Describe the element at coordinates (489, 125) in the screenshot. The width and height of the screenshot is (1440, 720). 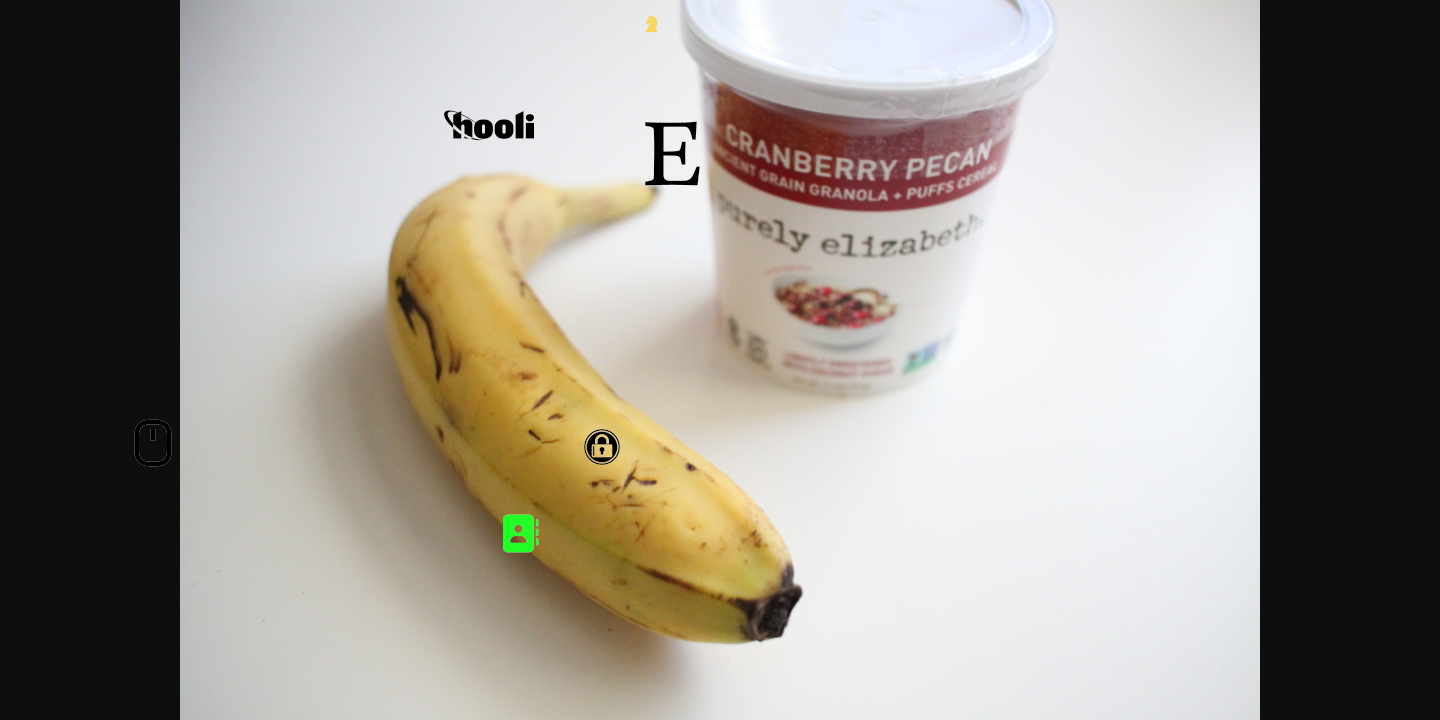
I see `hooli company logo` at that location.